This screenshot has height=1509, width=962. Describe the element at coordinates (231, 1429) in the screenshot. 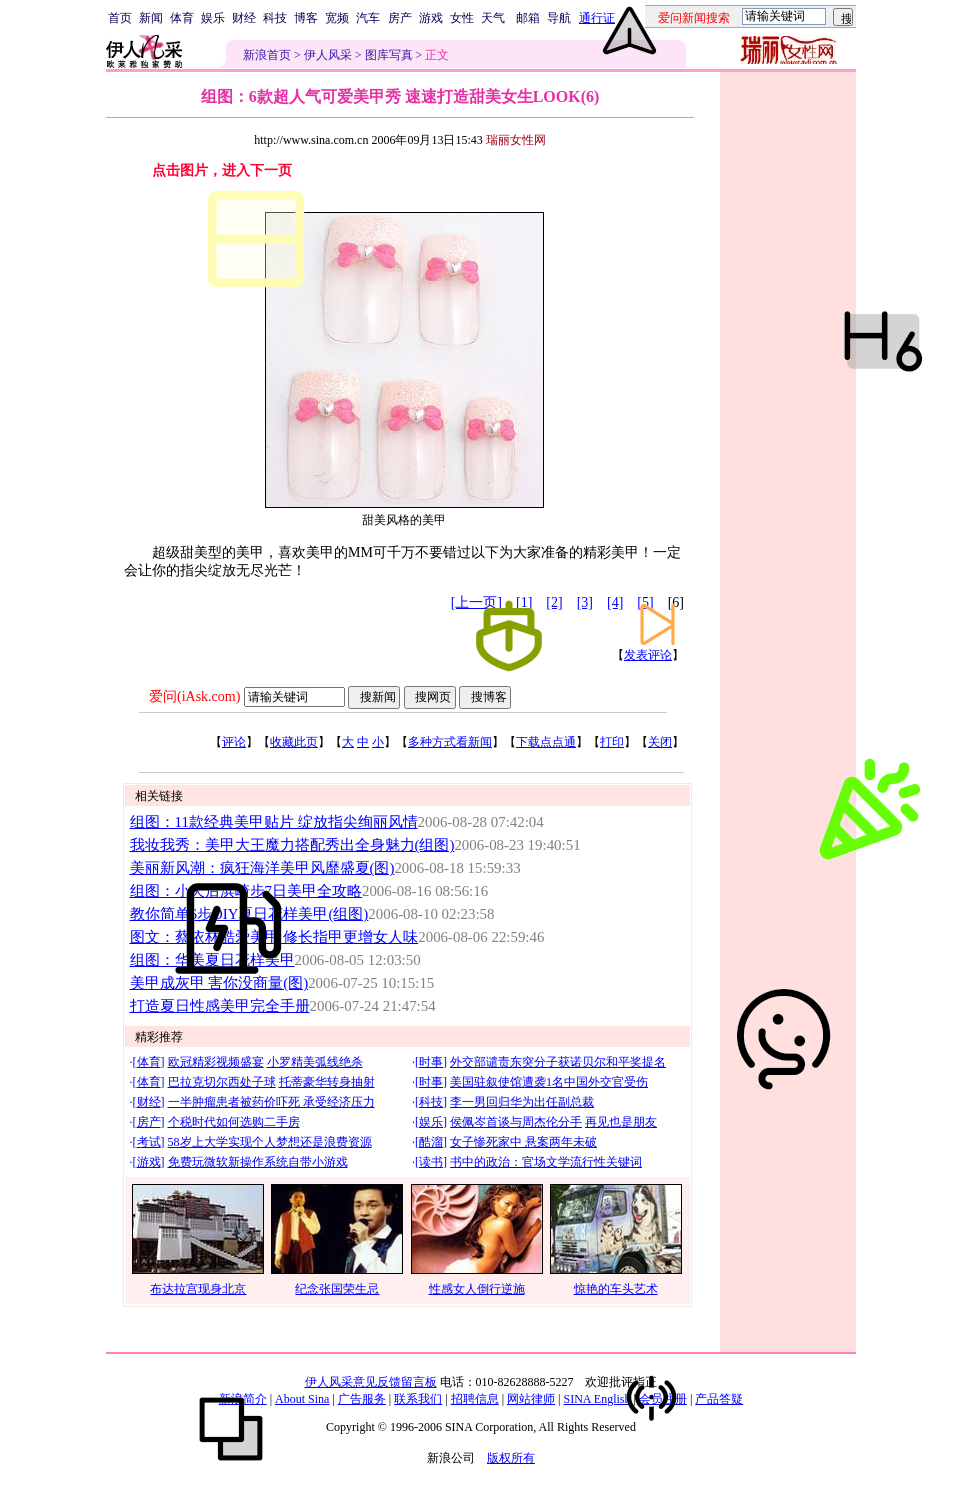

I see `subtract or remove a layer from selection` at that location.